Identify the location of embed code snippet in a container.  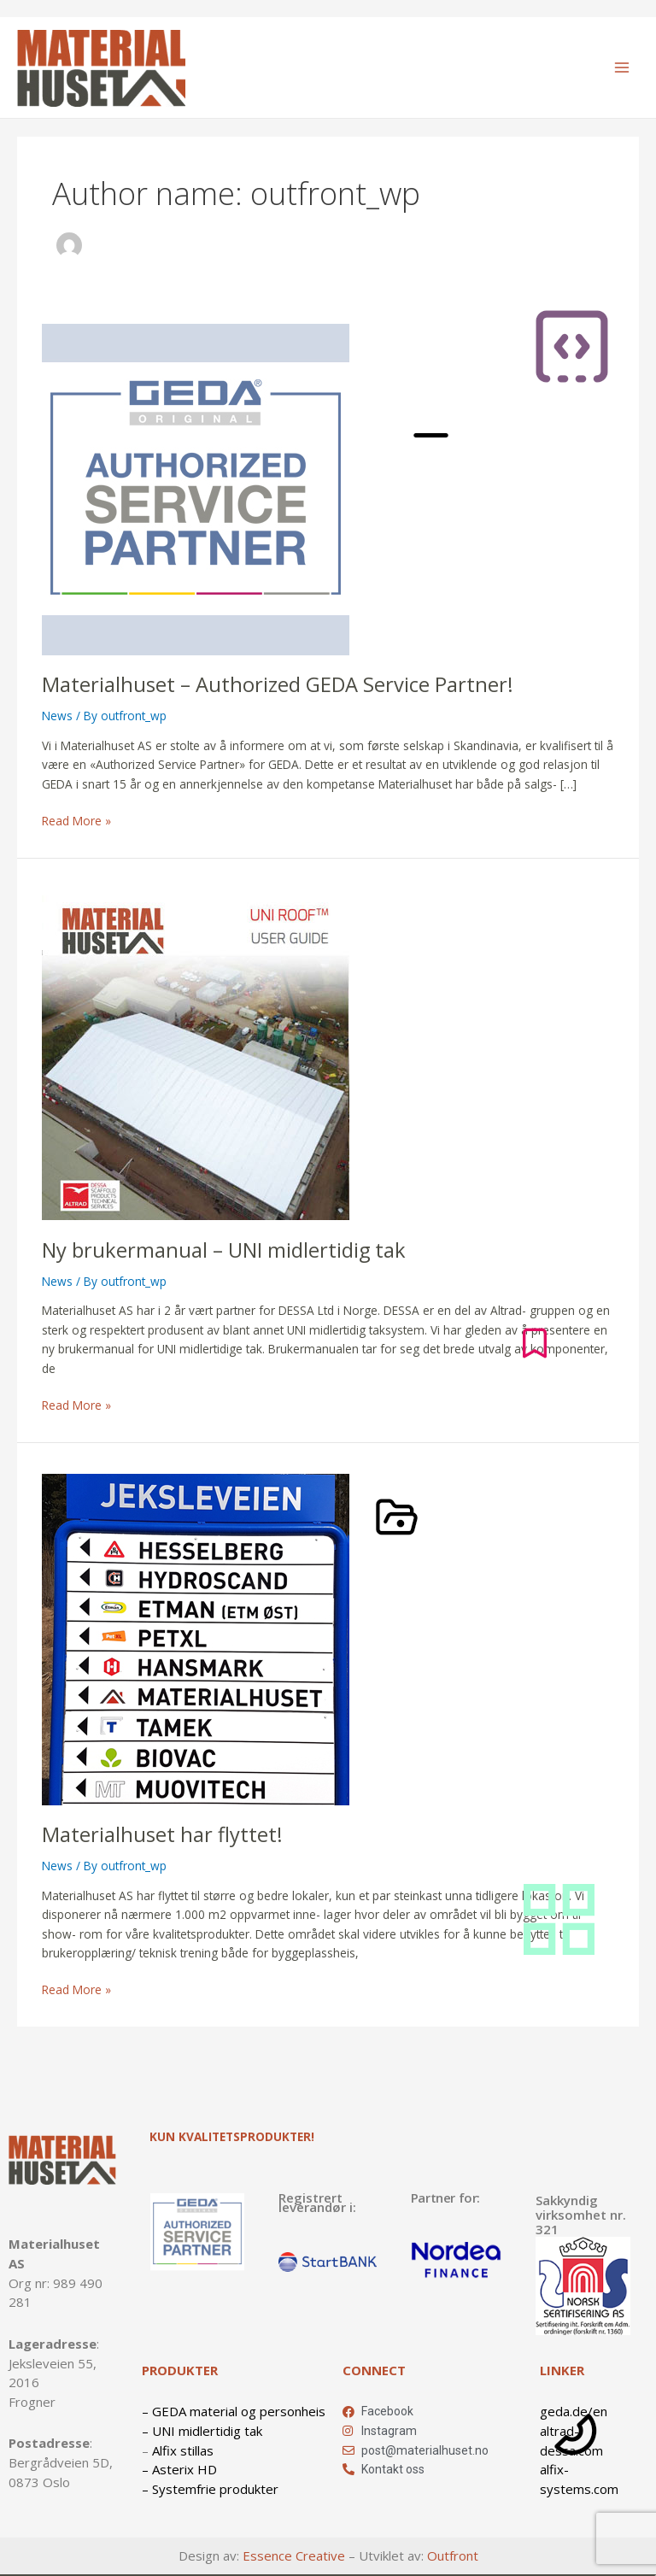
(571, 346).